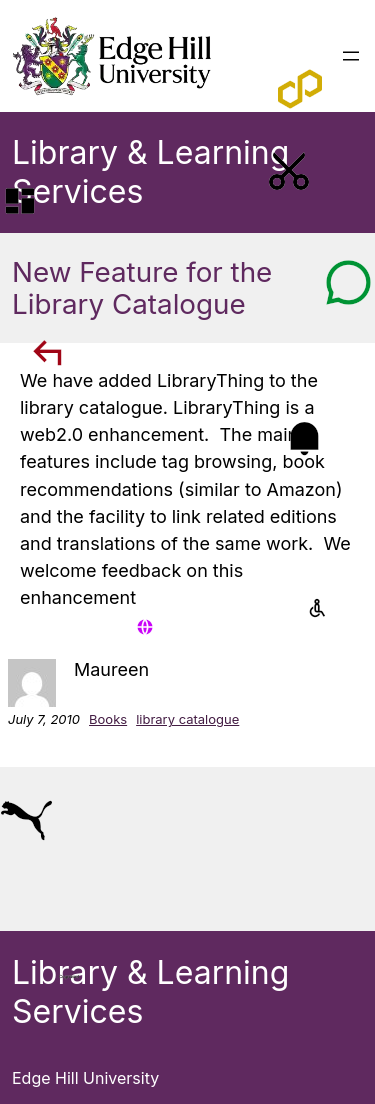  I want to click on switch to masonry grid view, so click(20, 201).